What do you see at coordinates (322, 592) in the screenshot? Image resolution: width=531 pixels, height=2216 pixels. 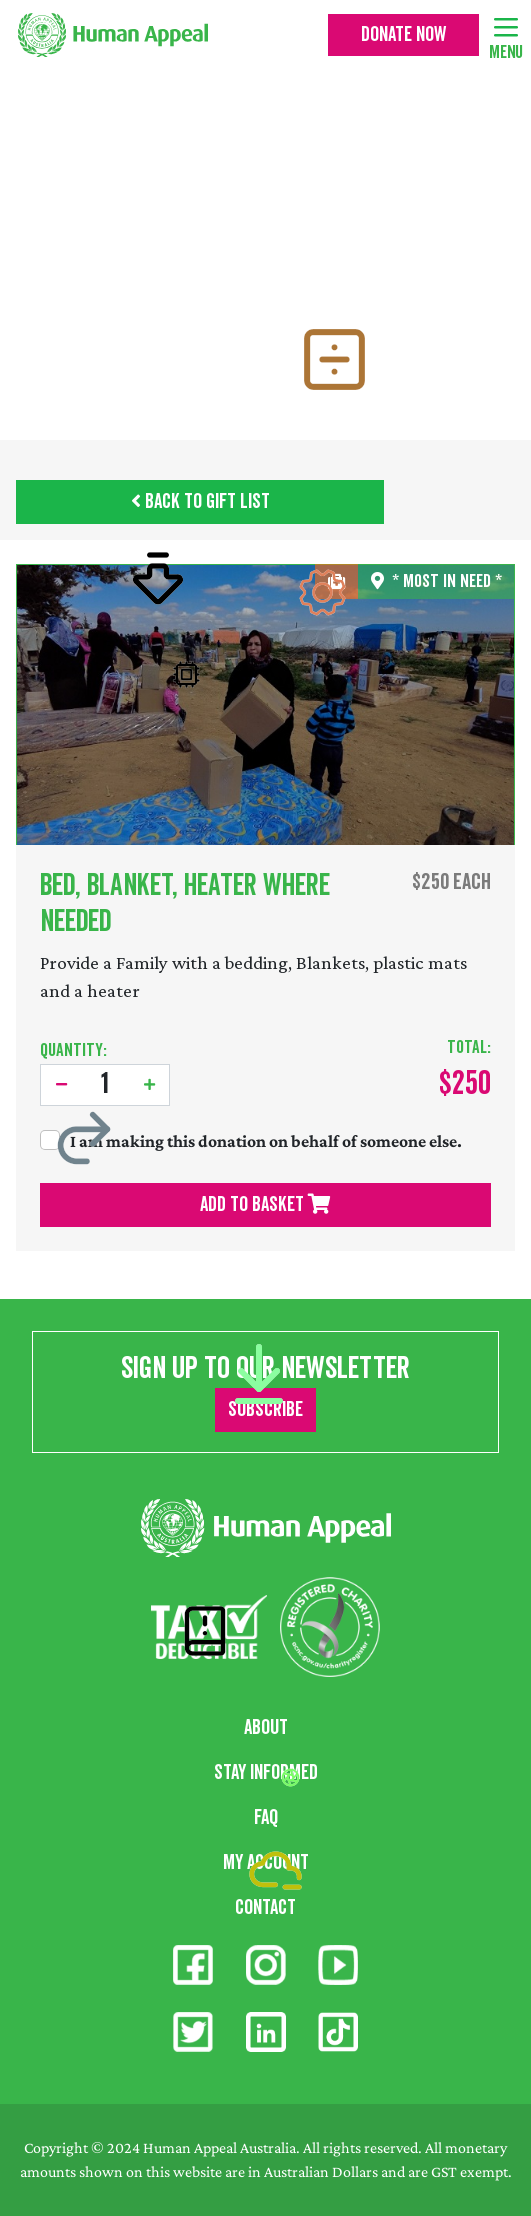 I see `access settings` at bounding box center [322, 592].